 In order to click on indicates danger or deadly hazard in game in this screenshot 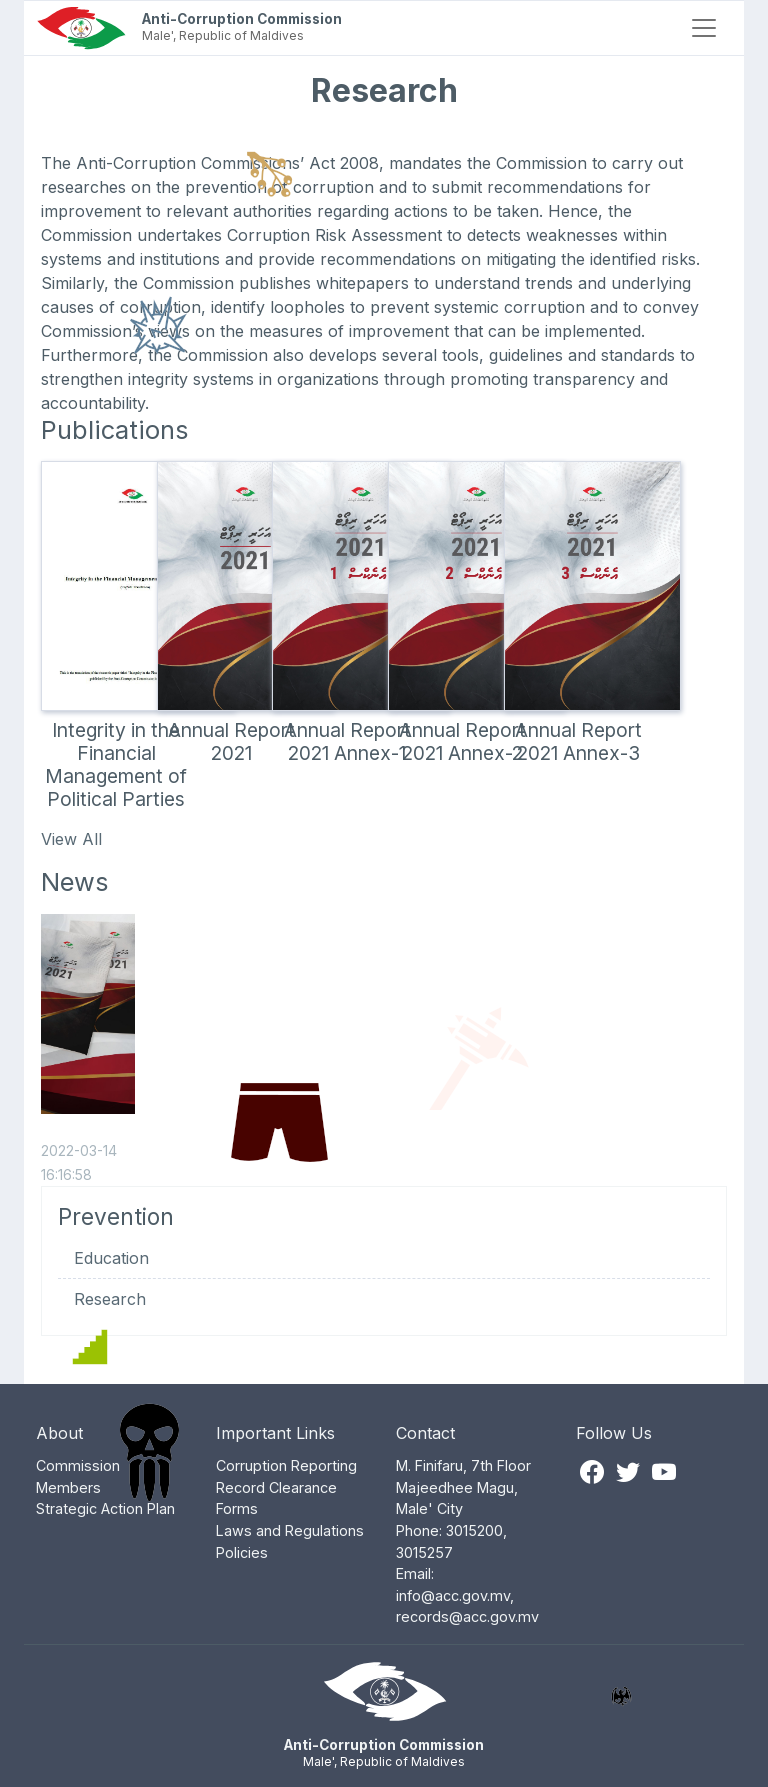, I will do `click(149, 1452)`.